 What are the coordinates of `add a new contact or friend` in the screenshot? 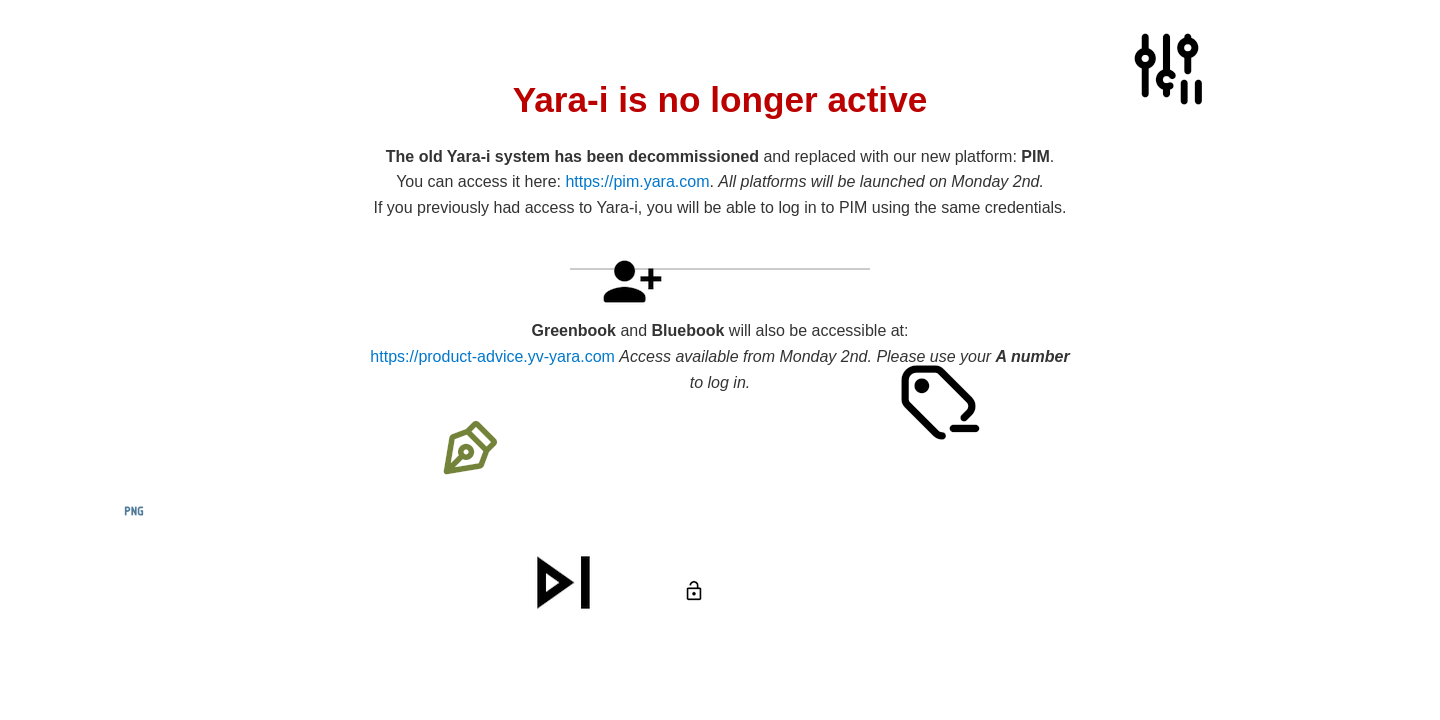 It's located at (632, 281).